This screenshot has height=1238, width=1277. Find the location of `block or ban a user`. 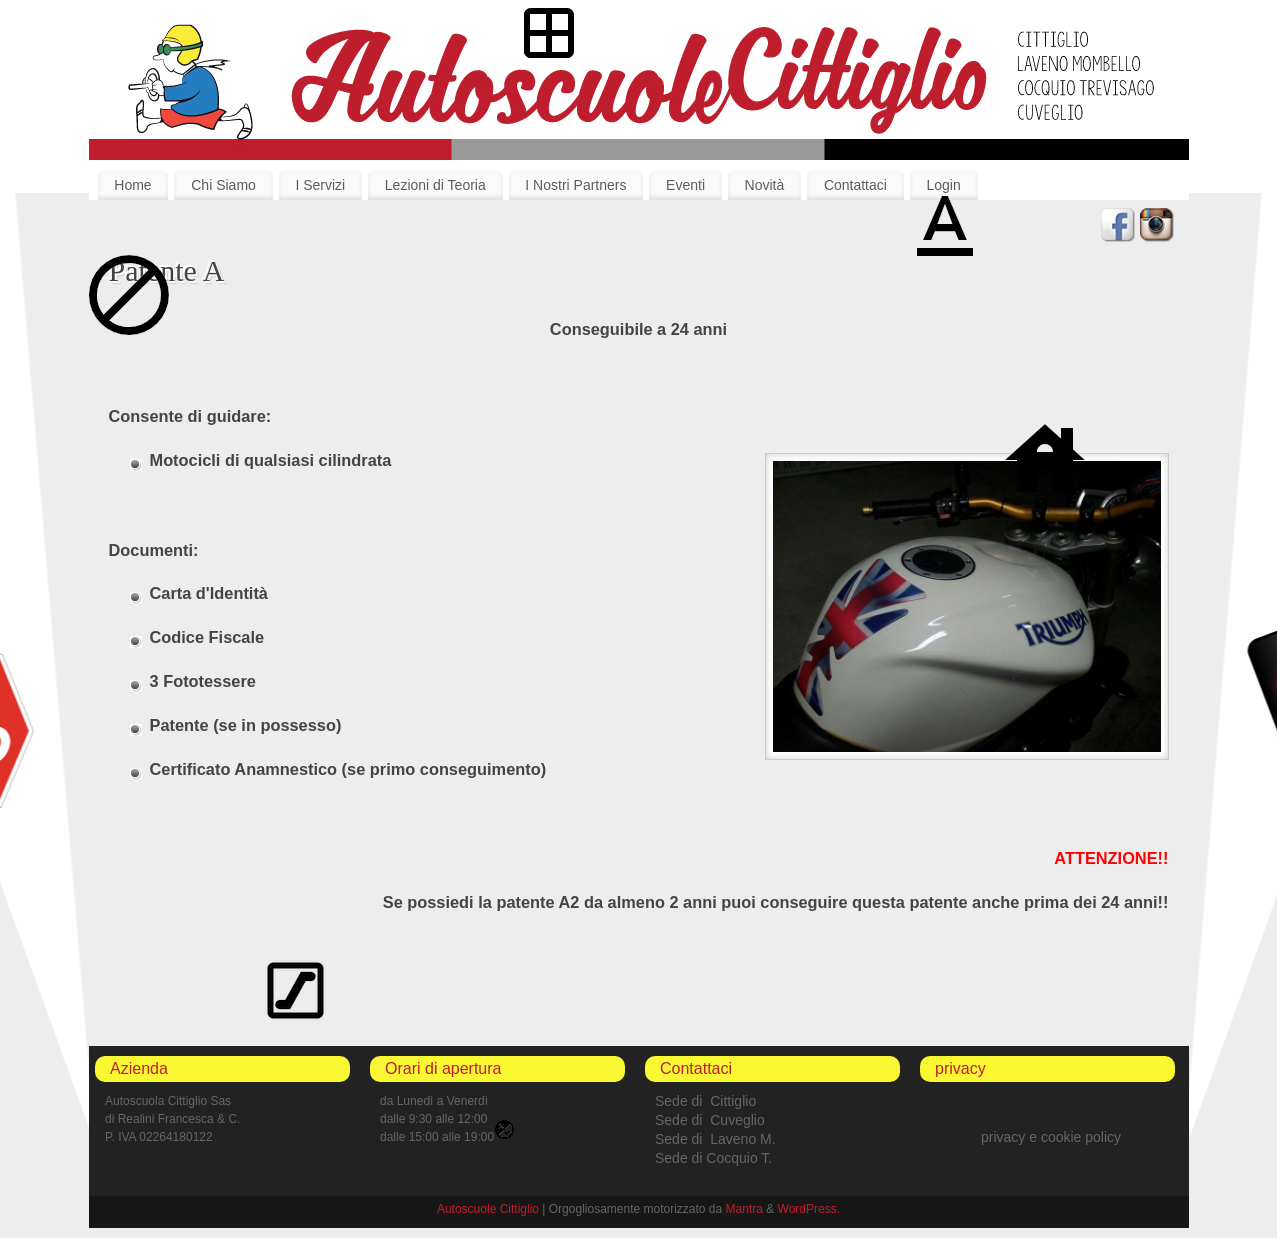

block or ban a user is located at coordinates (129, 295).